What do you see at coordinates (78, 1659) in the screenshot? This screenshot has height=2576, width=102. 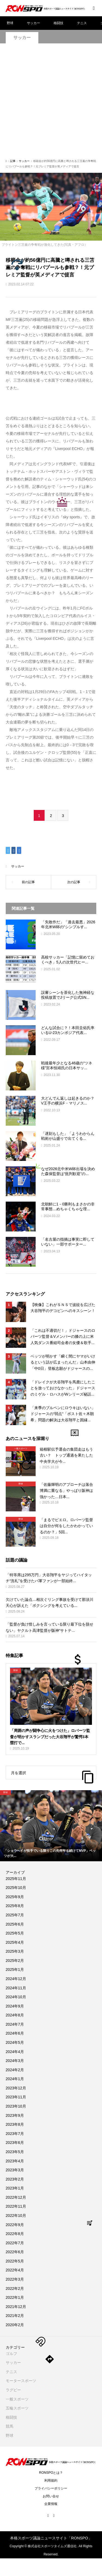 I see `view or manage payment options` at bounding box center [78, 1659].